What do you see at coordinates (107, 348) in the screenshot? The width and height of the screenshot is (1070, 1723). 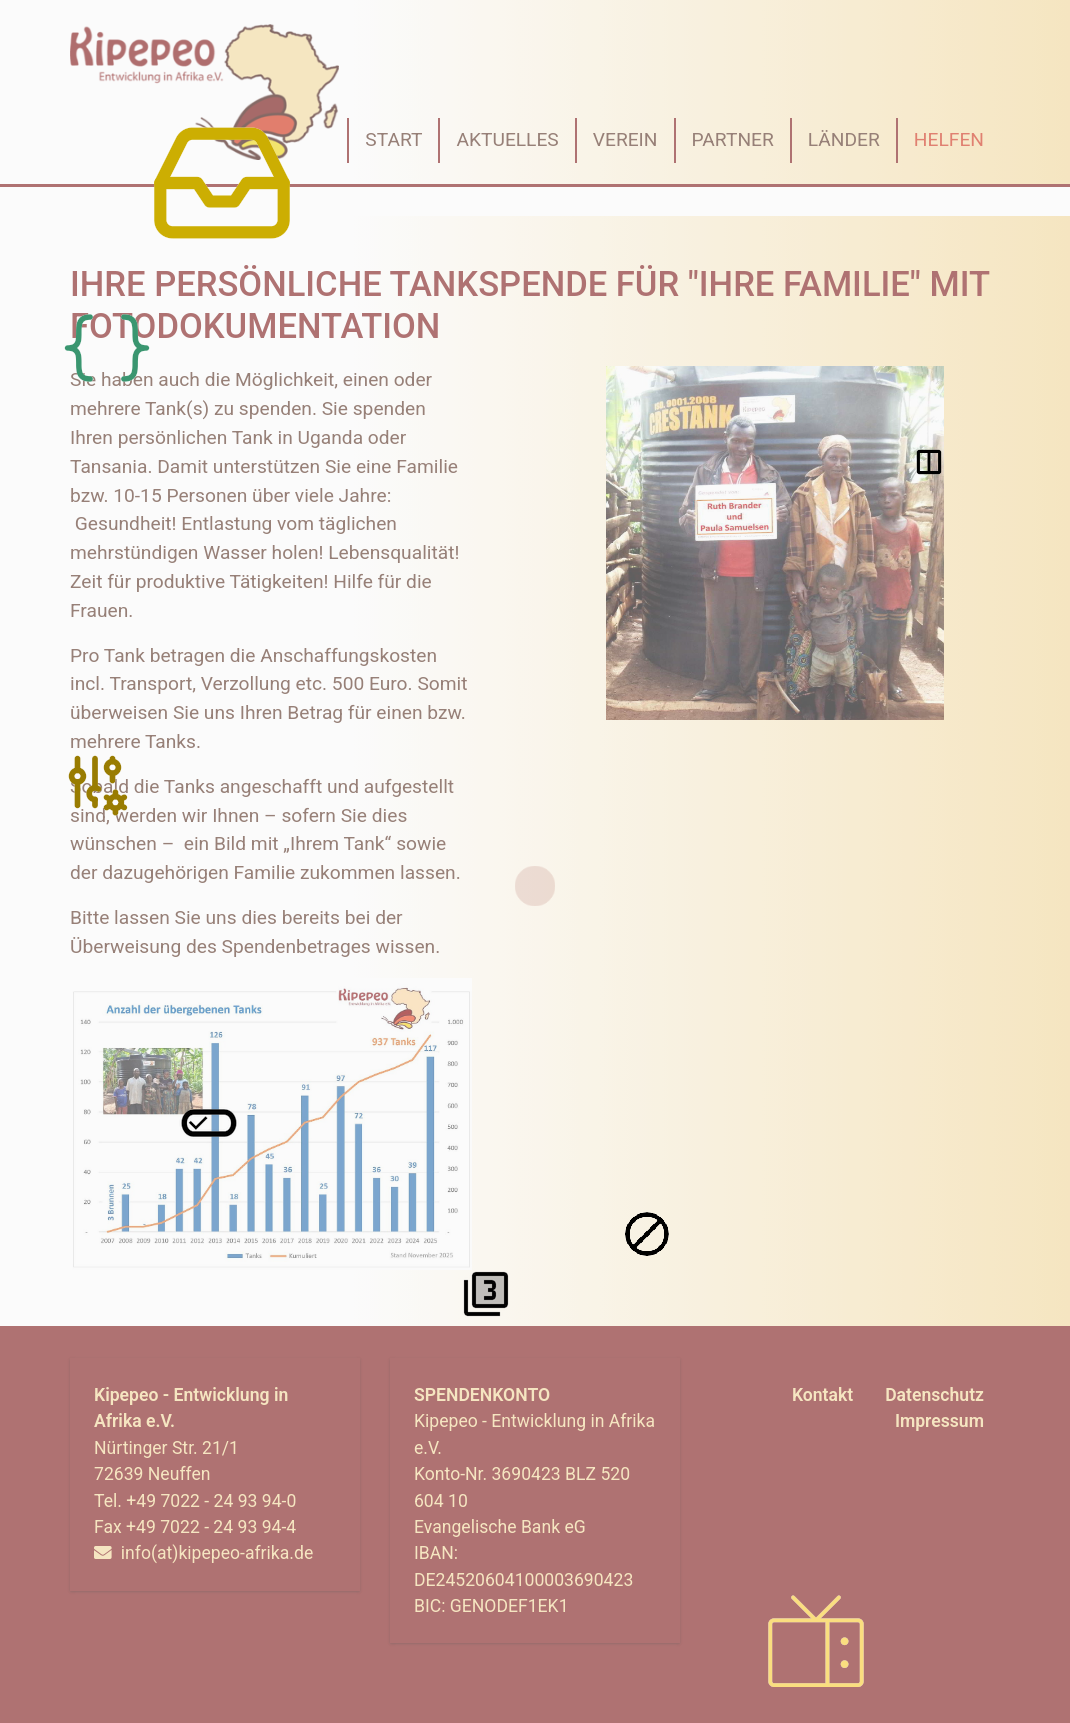 I see `view or edit code` at bounding box center [107, 348].